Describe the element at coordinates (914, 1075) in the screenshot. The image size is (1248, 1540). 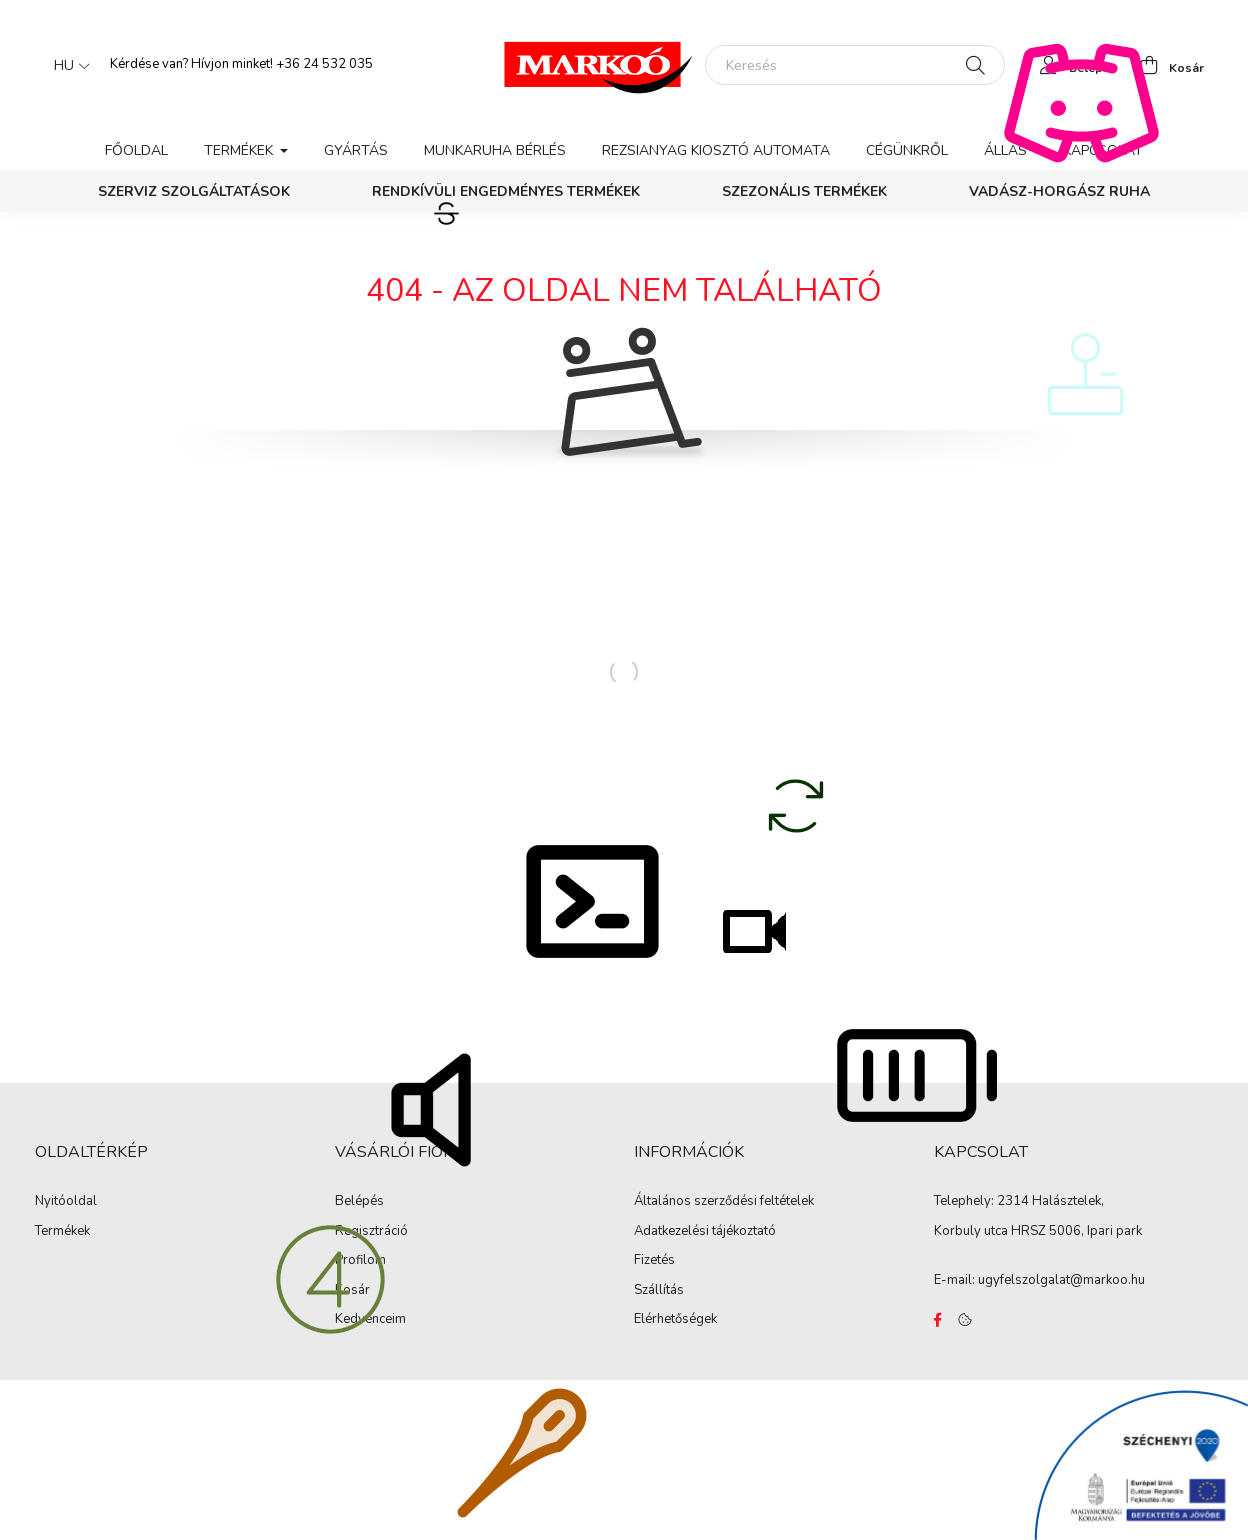
I see `indicates high battery level` at that location.